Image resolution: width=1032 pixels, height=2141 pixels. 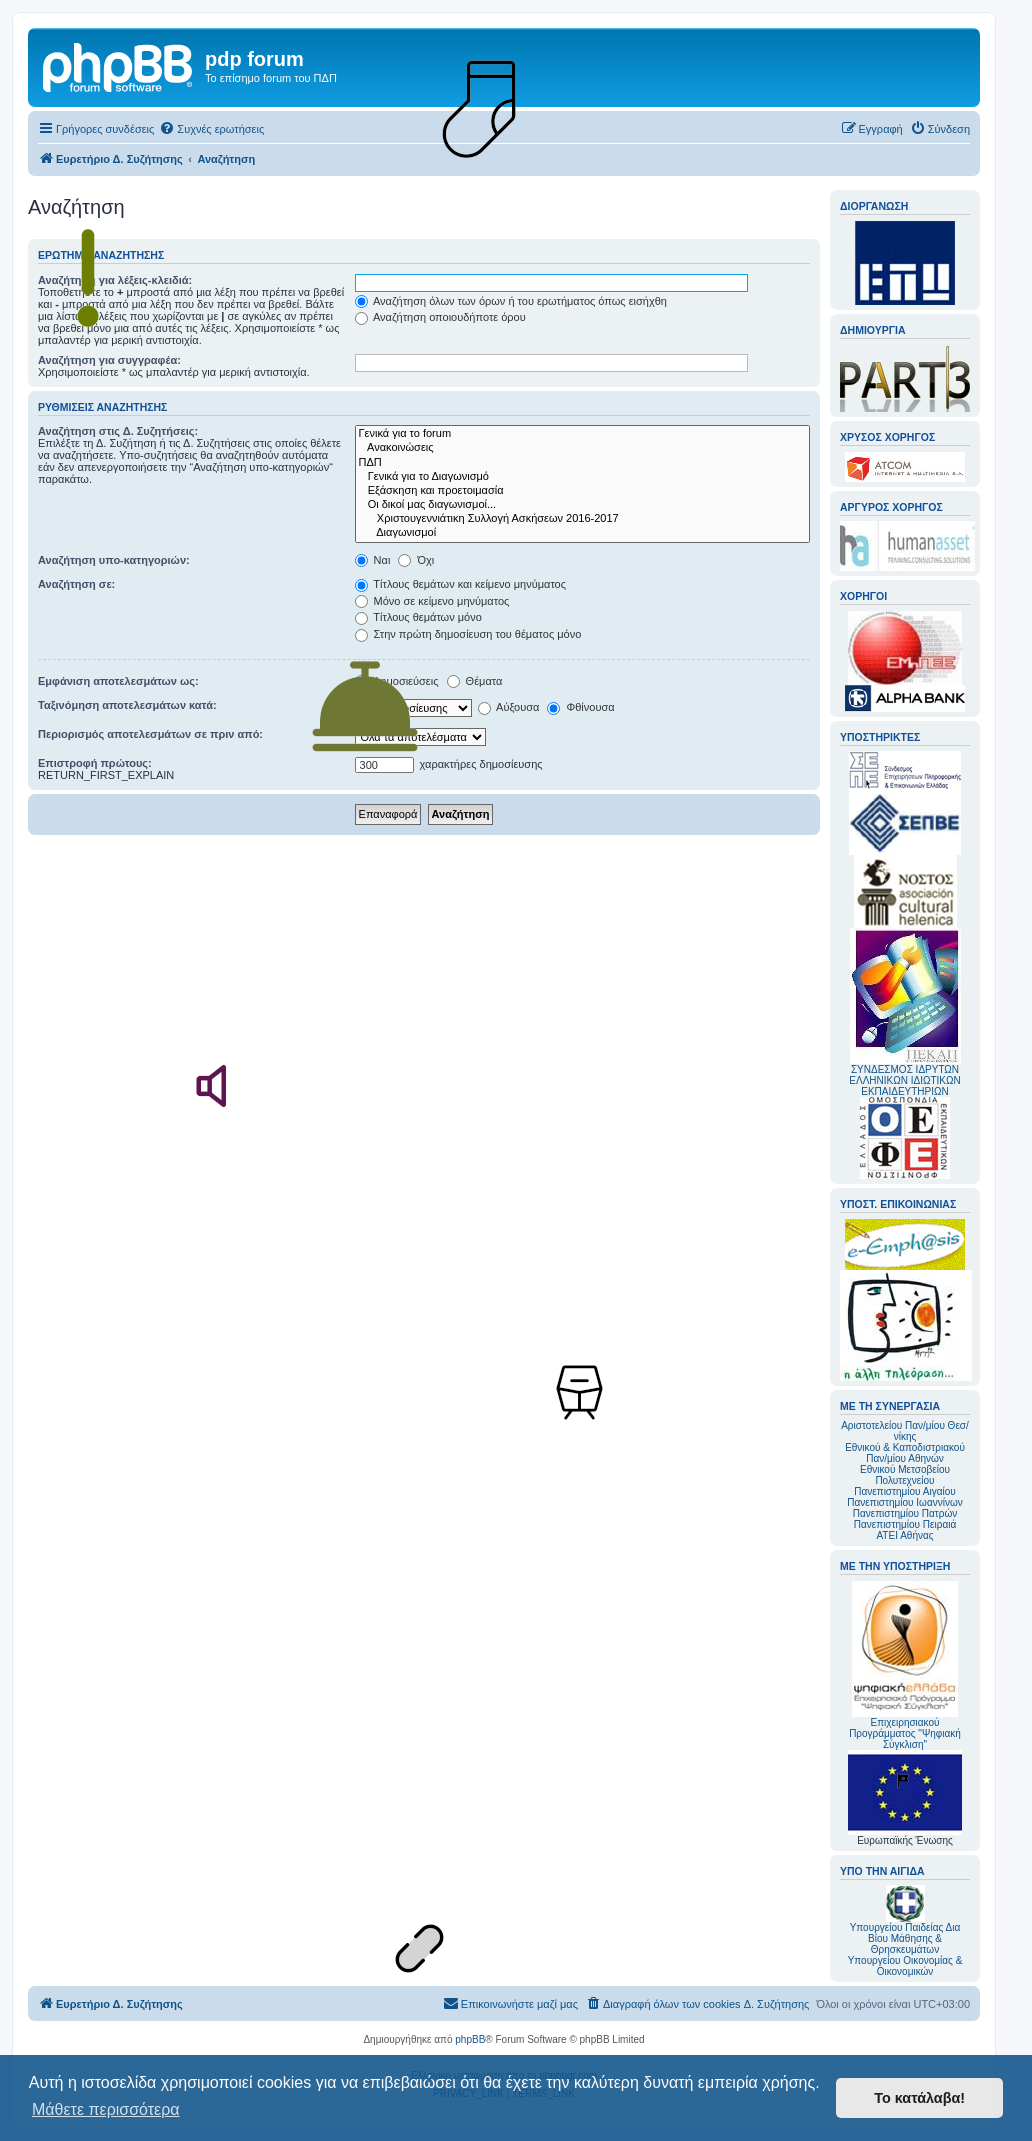 What do you see at coordinates (579, 1390) in the screenshot?
I see `view regional train schedules` at bounding box center [579, 1390].